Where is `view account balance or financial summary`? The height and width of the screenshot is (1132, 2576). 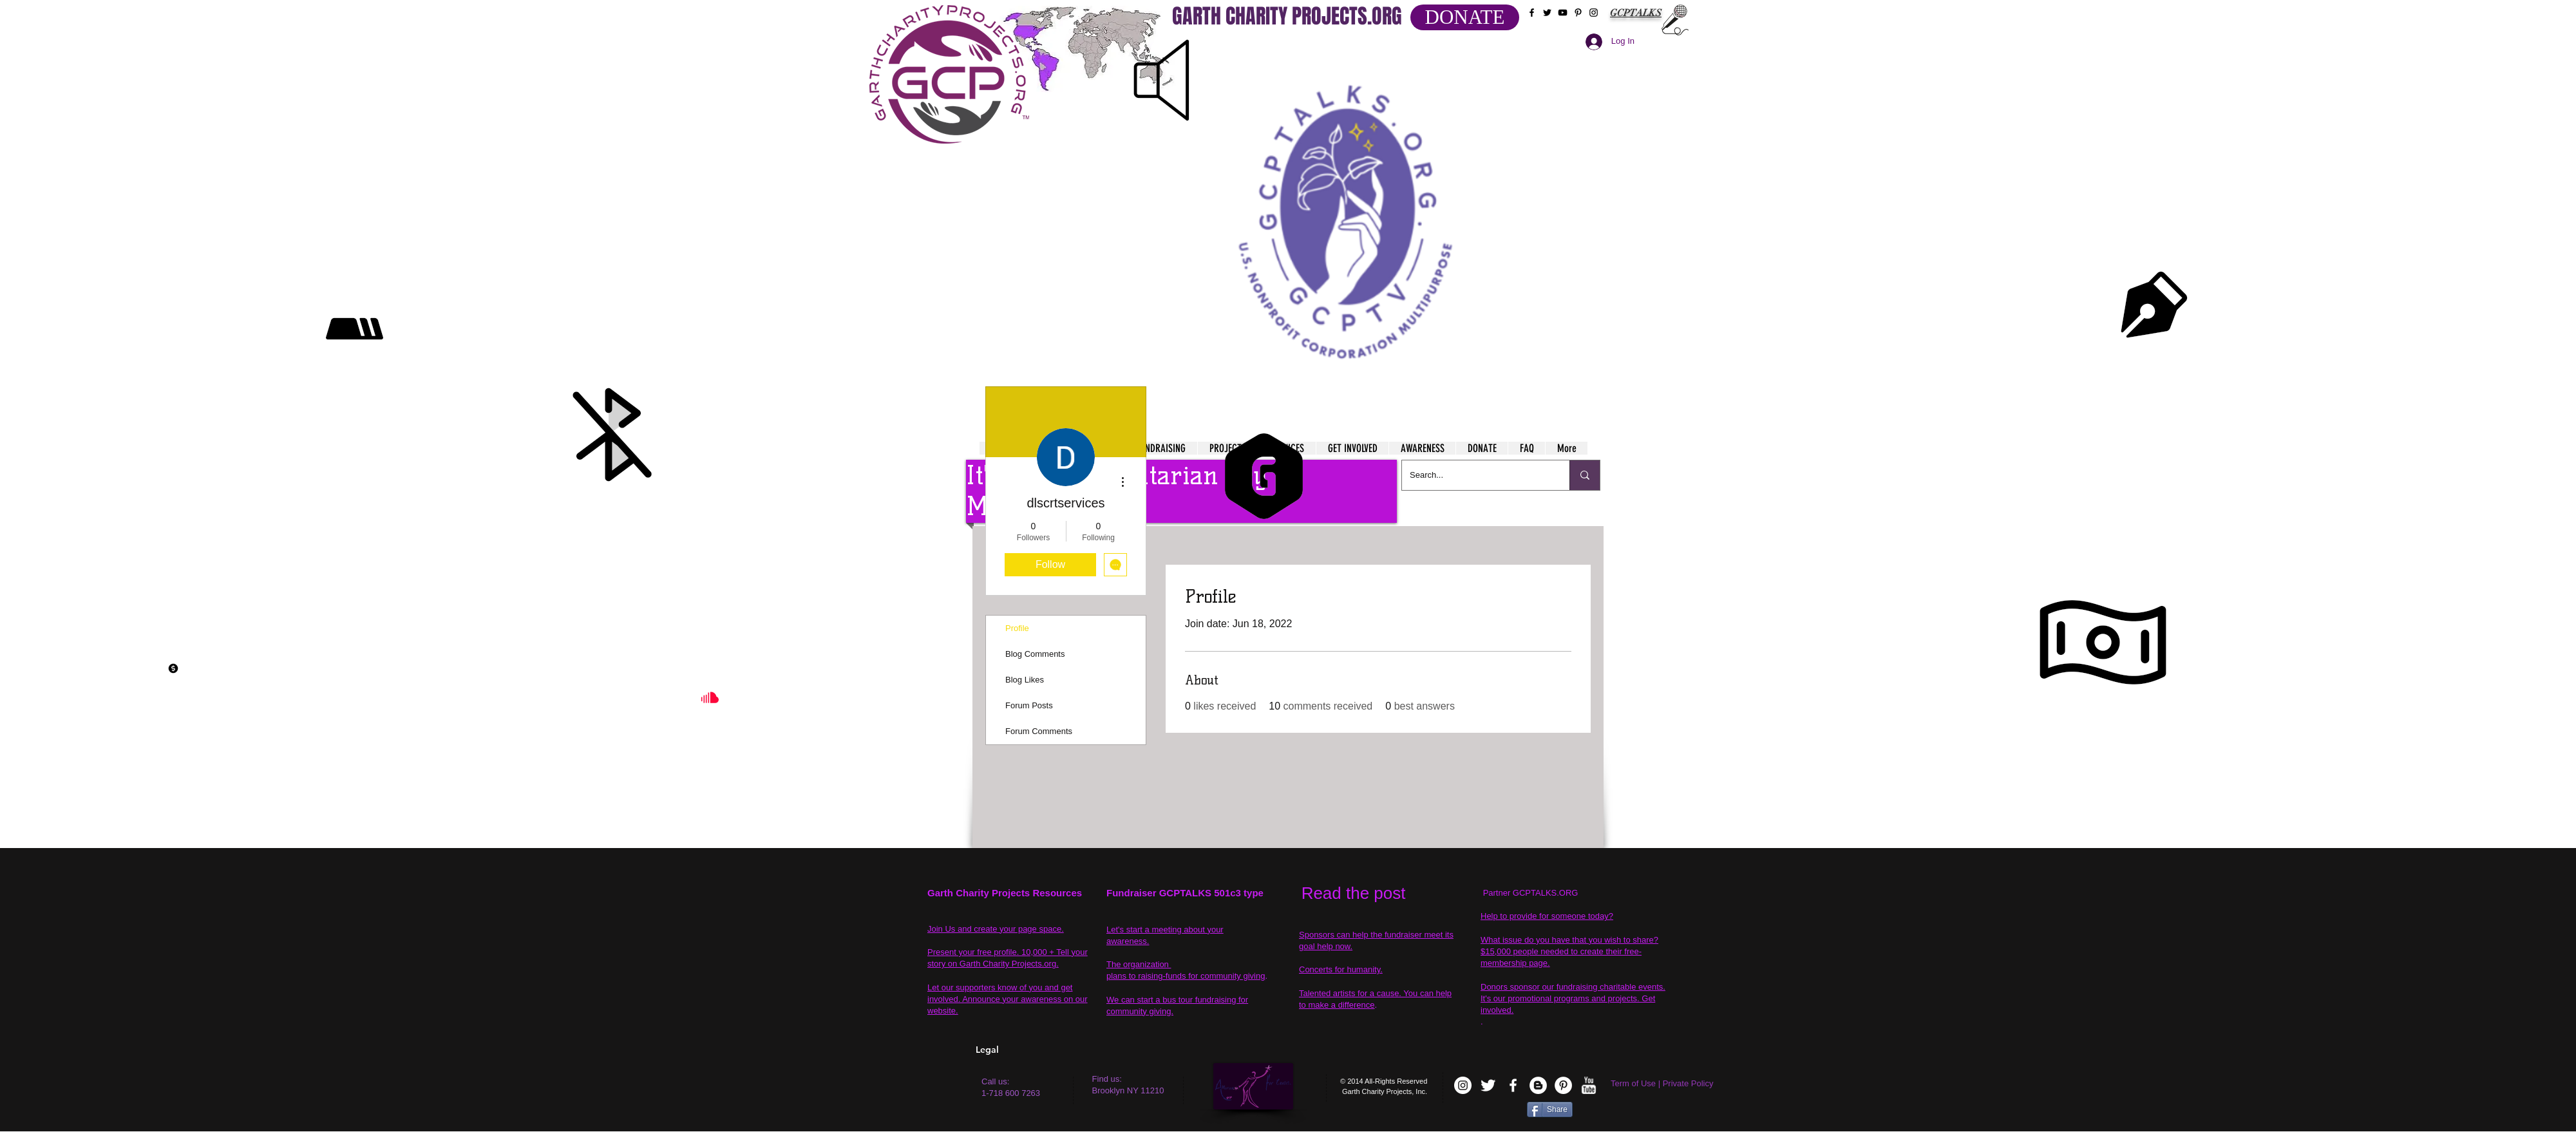 view account balance or financial summary is located at coordinates (173, 668).